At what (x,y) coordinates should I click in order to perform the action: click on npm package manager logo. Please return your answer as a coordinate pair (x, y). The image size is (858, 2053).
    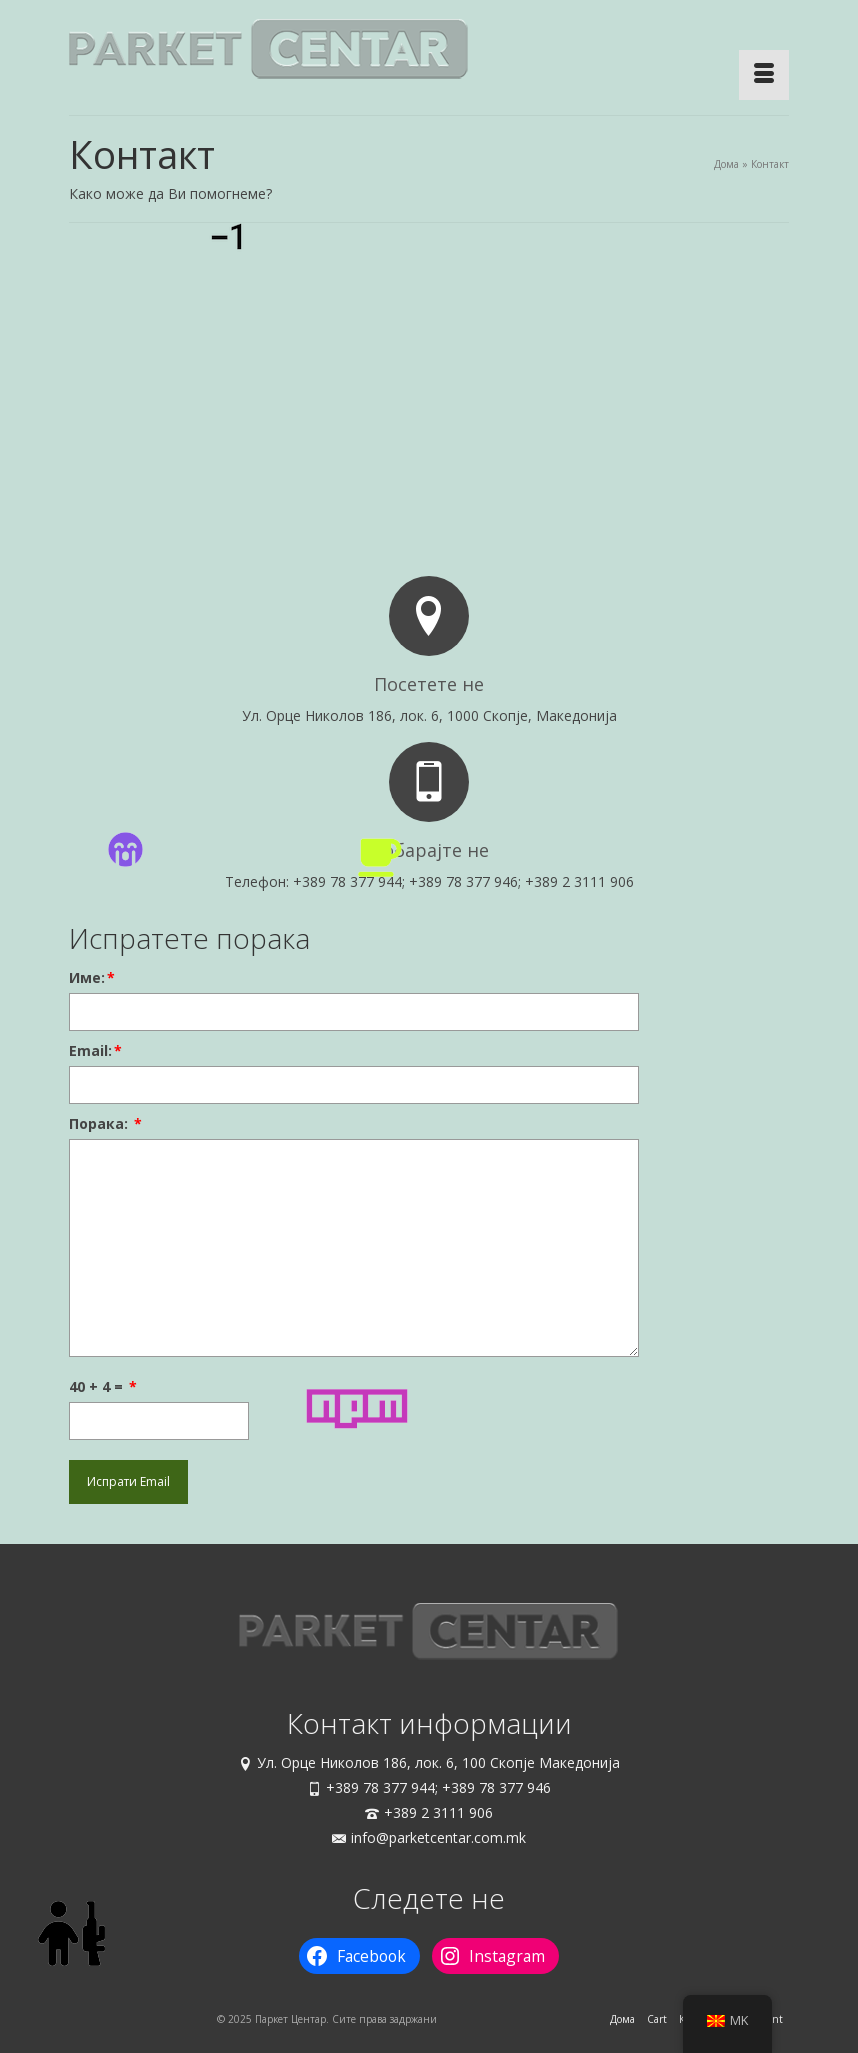
    Looking at the image, I should click on (357, 1406).